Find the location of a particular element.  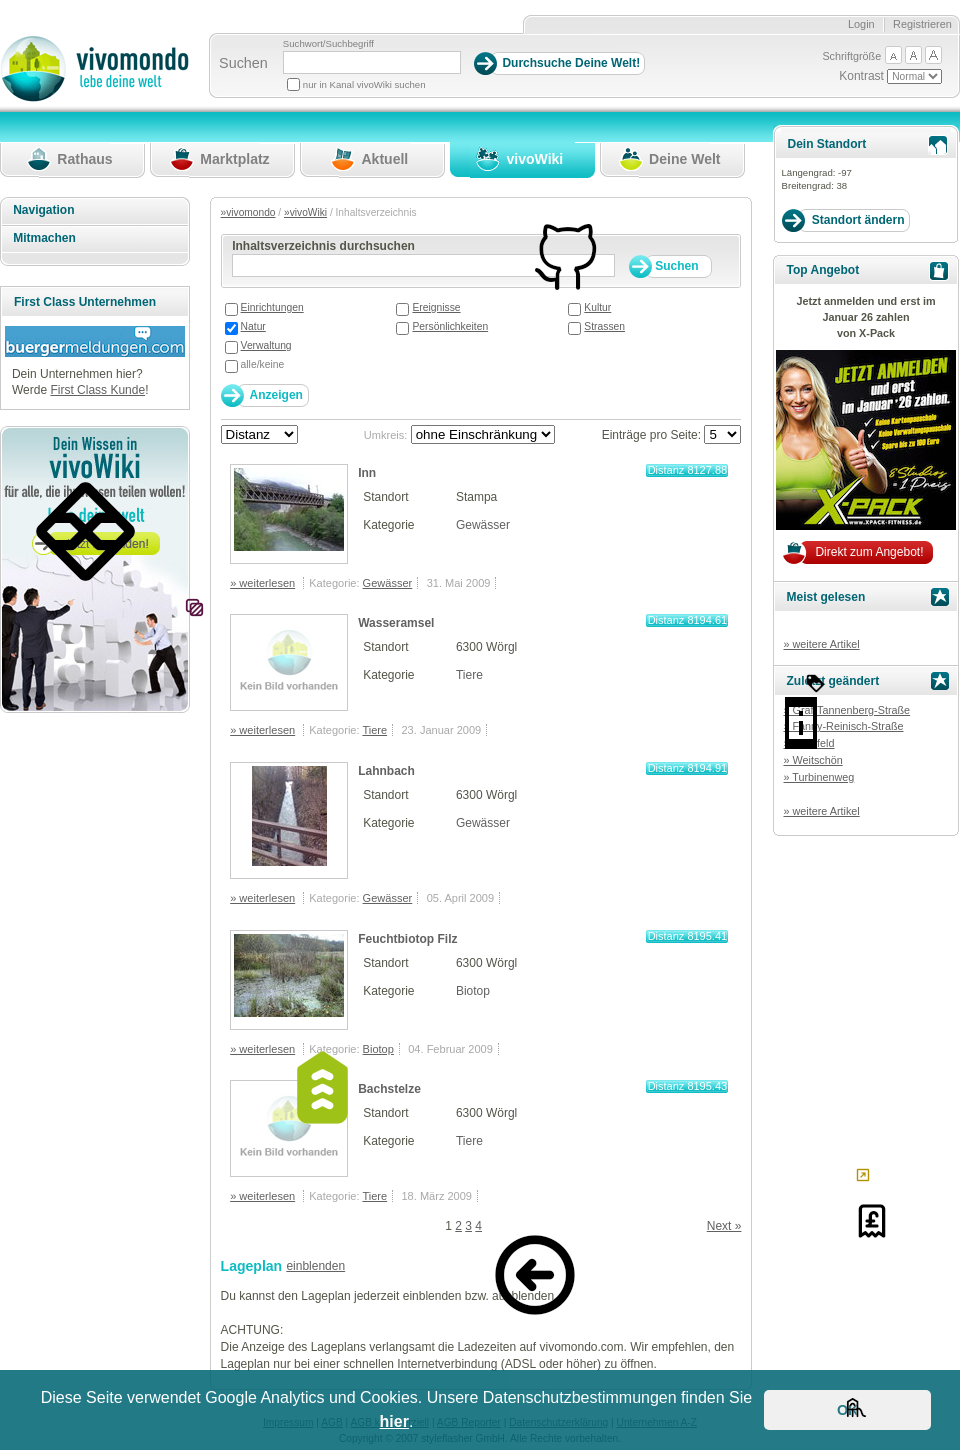

view loyalty rewards or points is located at coordinates (815, 683).